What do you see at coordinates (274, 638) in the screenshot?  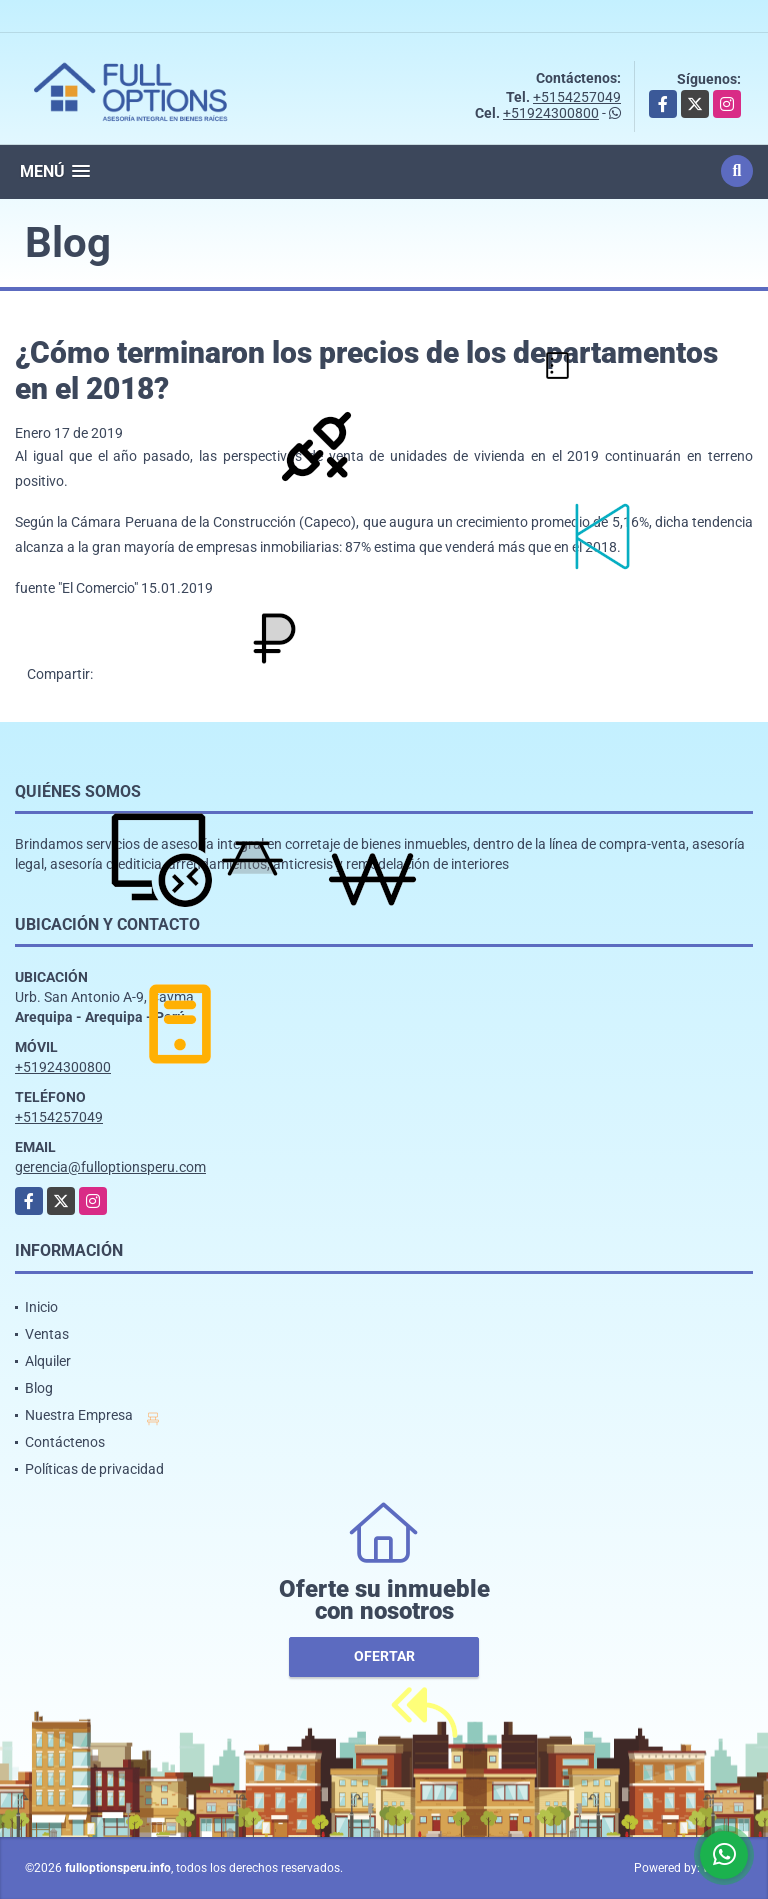 I see `view price in russian rubles` at bounding box center [274, 638].